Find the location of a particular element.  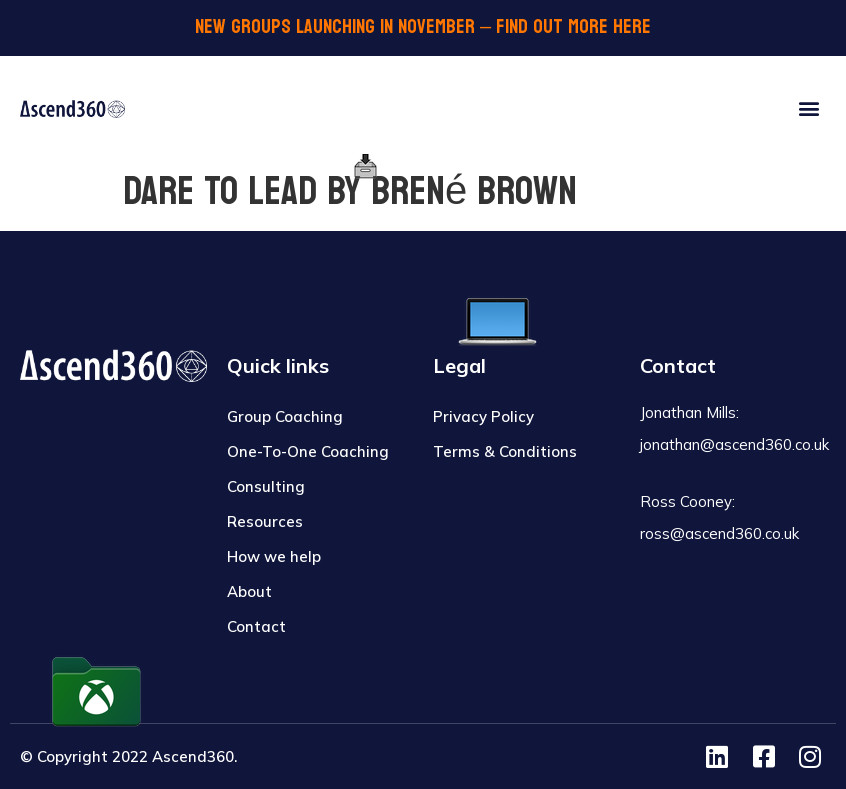

access your dropbox folder in the sidebar is located at coordinates (365, 166).